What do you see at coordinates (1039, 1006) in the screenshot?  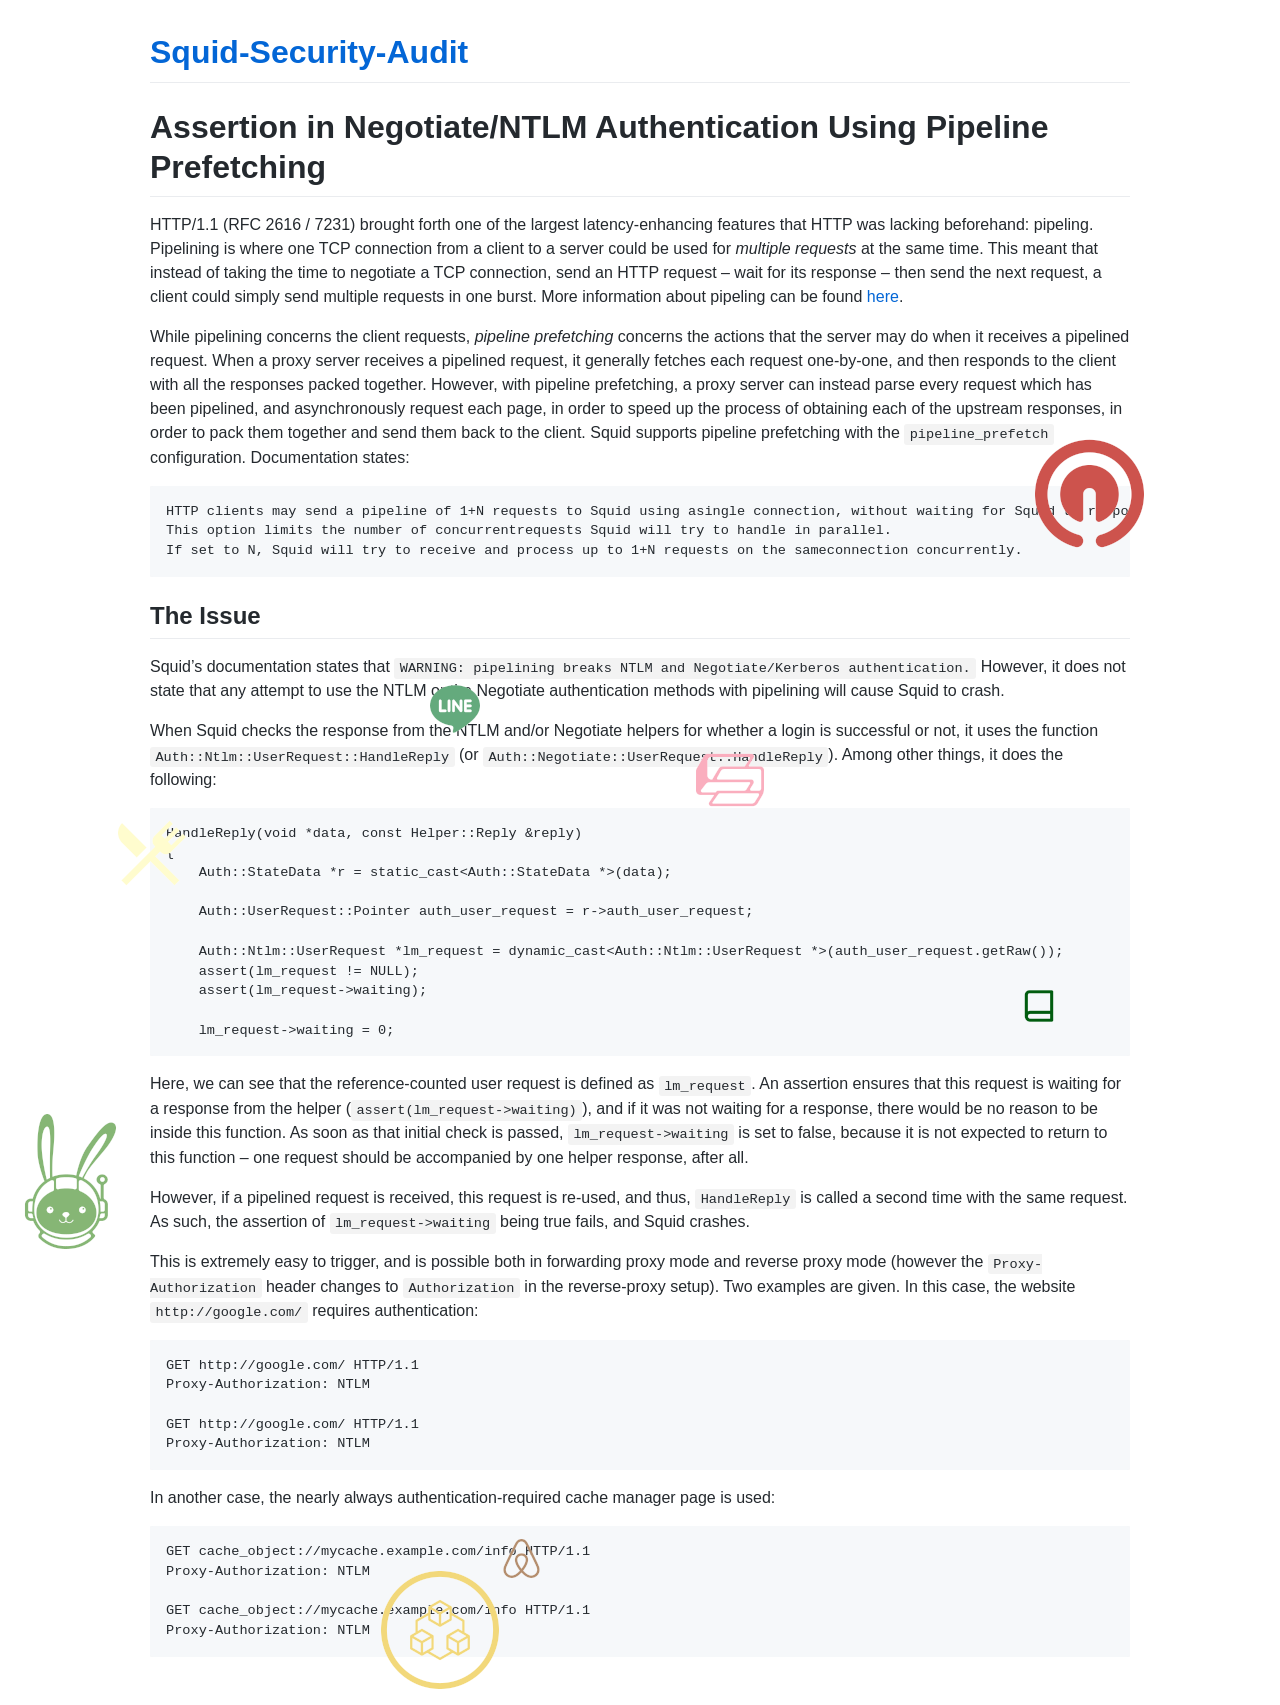 I see `open your library or reading list` at bounding box center [1039, 1006].